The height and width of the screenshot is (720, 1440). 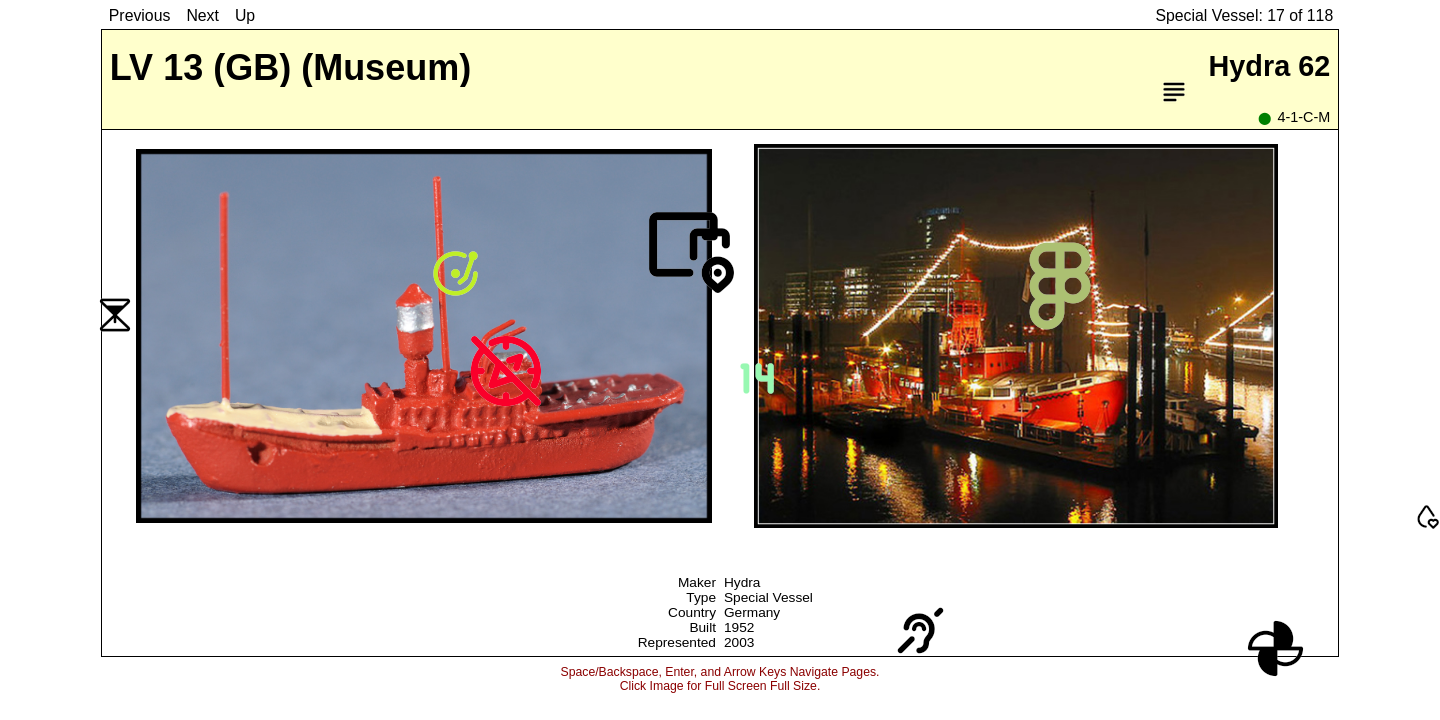 I want to click on view document subject or content summary, so click(x=1174, y=92).